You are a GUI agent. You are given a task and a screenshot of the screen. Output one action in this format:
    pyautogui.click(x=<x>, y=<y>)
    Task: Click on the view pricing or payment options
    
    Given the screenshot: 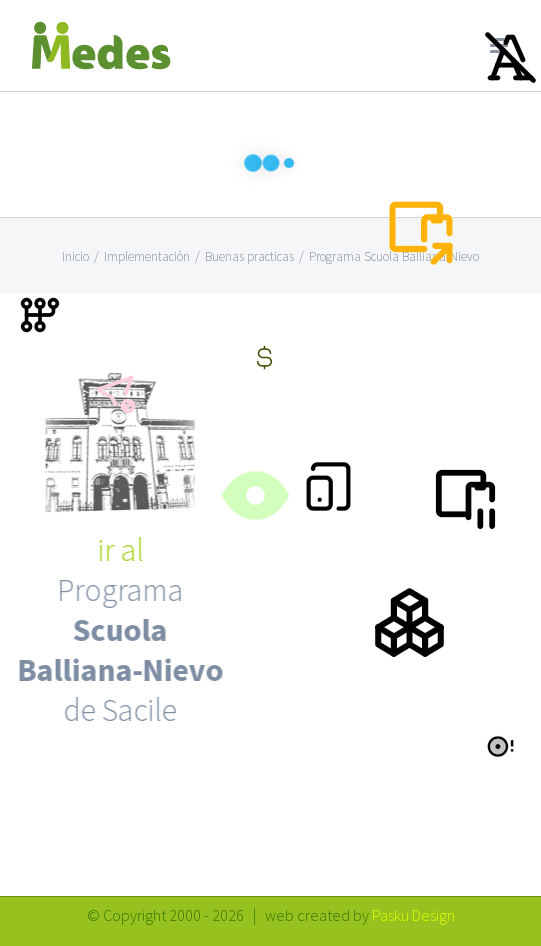 What is the action you would take?
    pyautogui.click(x=264, y=357)
    